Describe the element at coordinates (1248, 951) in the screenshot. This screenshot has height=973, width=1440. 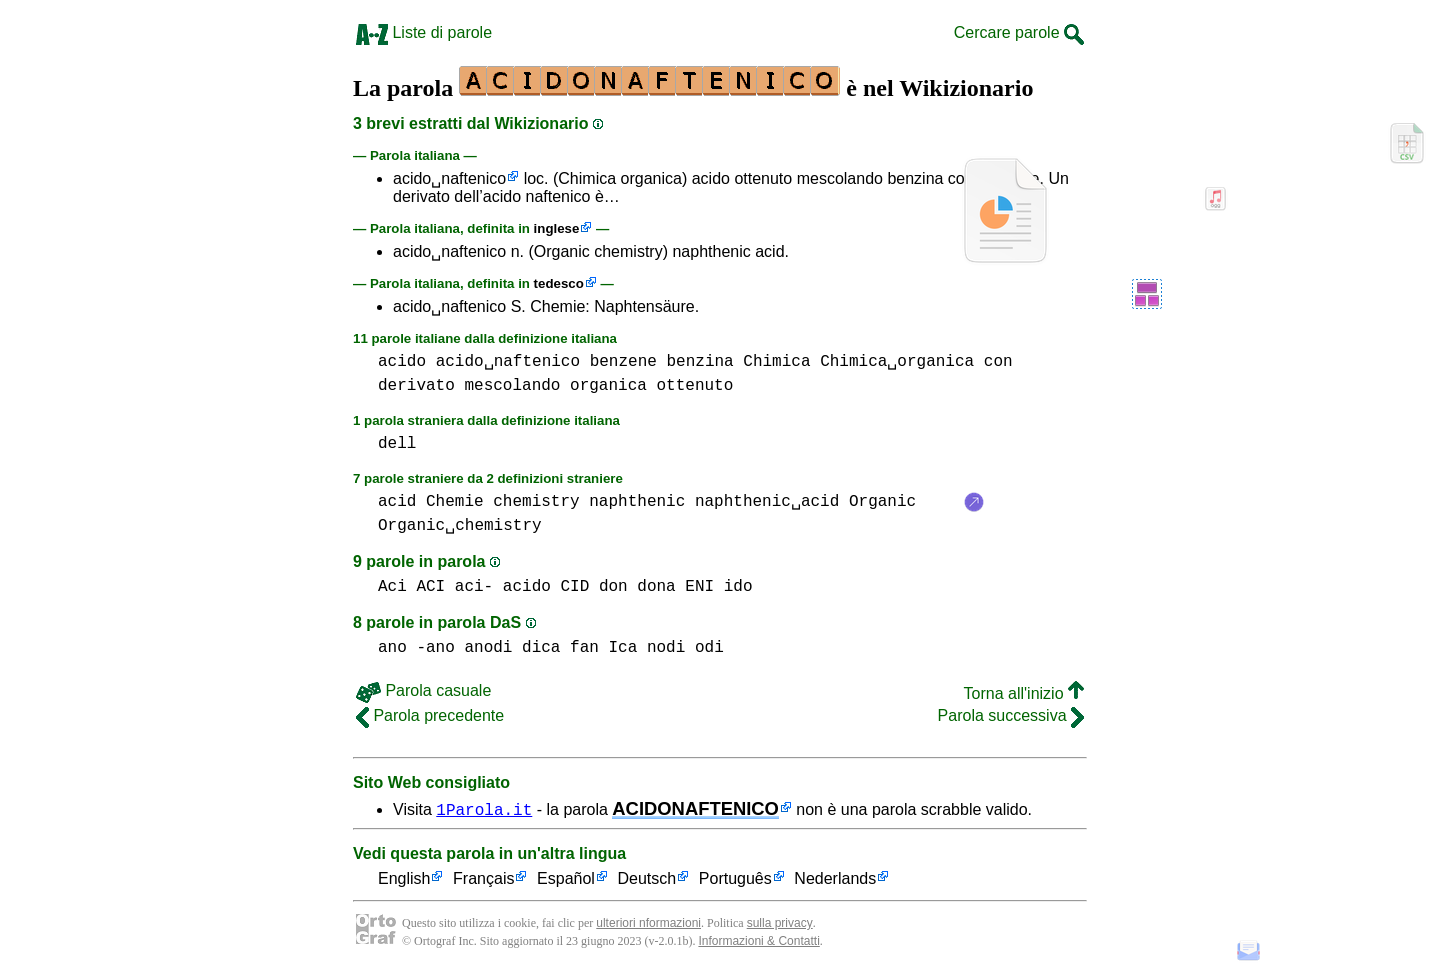
I see `indicates a message has been read` at that location.